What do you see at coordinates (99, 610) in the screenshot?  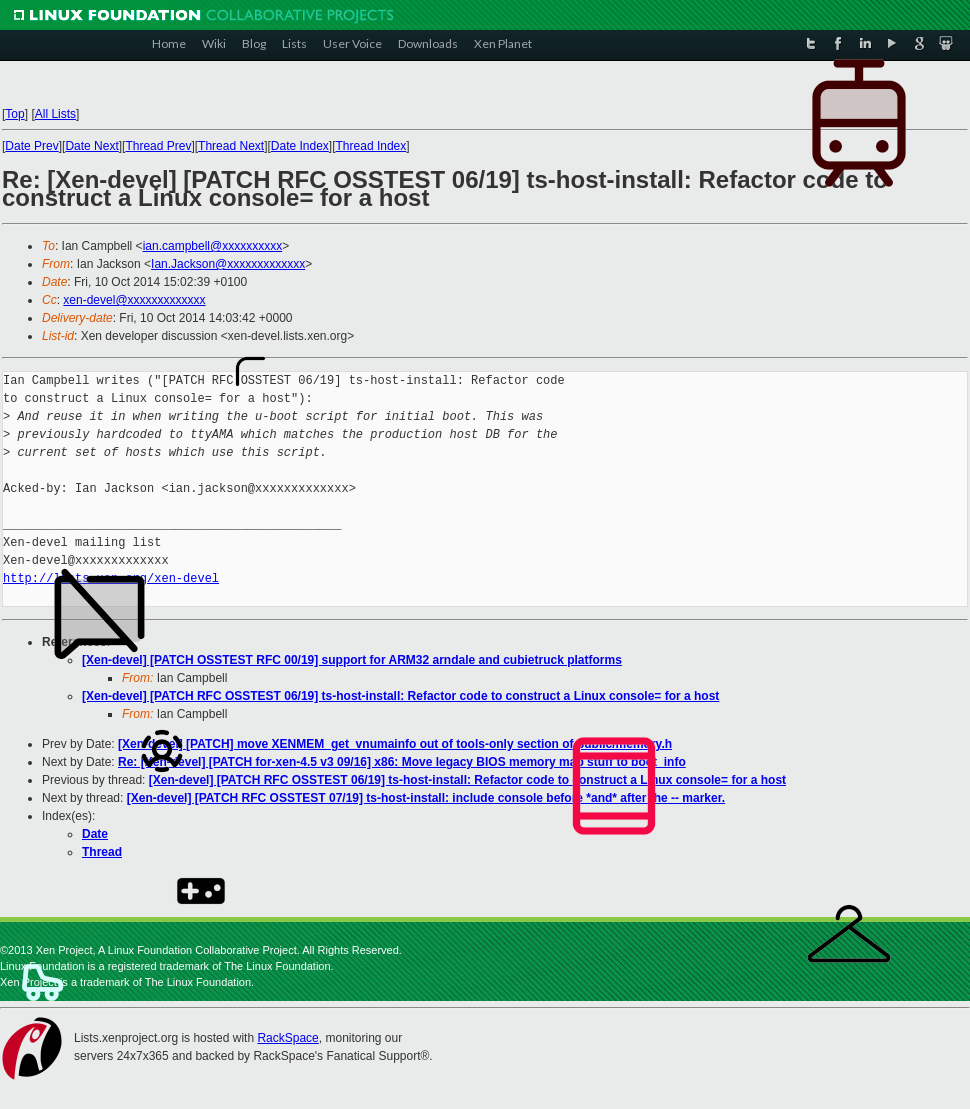 I see `mute or disable chat notifications` at bounding box center [99, 610].